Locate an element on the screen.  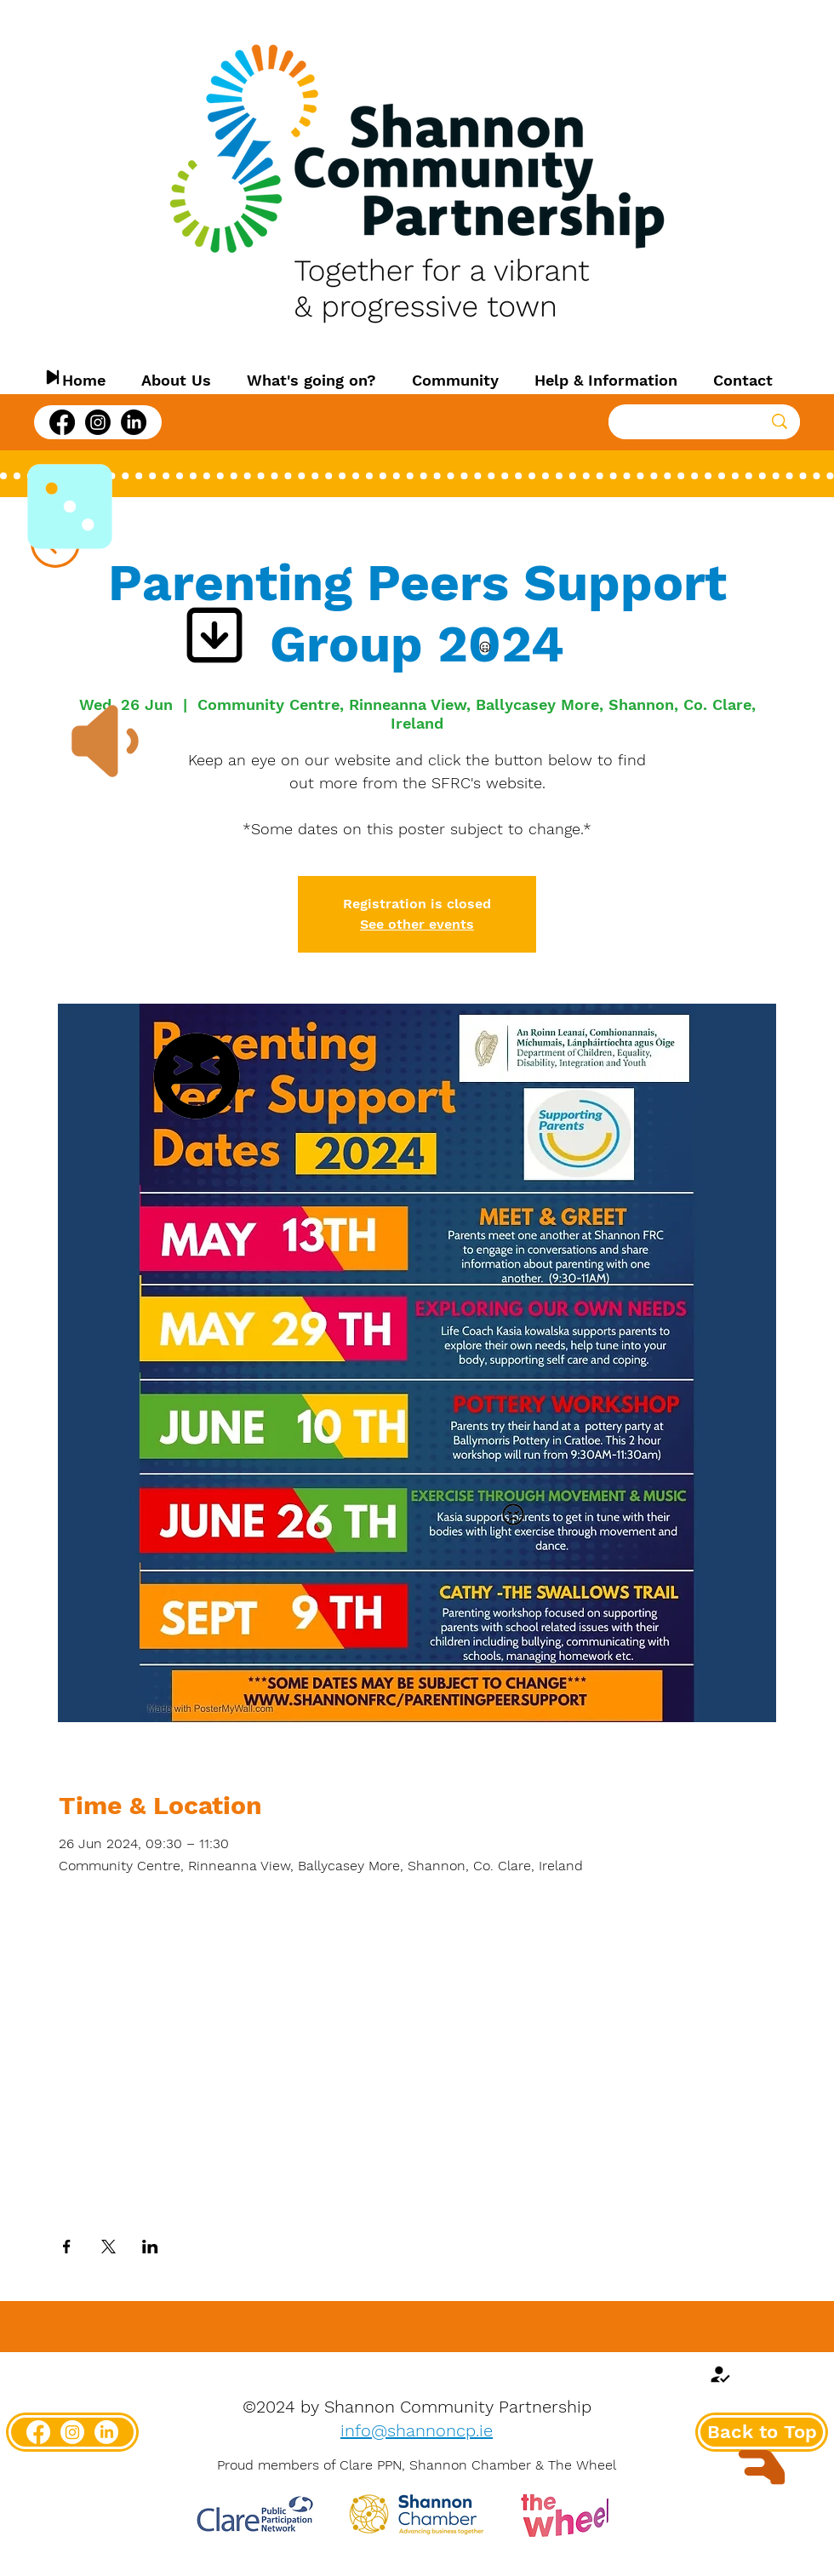
lizard gesture for rock-paper-scissors-lizard-spock game is located at coordinates (762, 2467).